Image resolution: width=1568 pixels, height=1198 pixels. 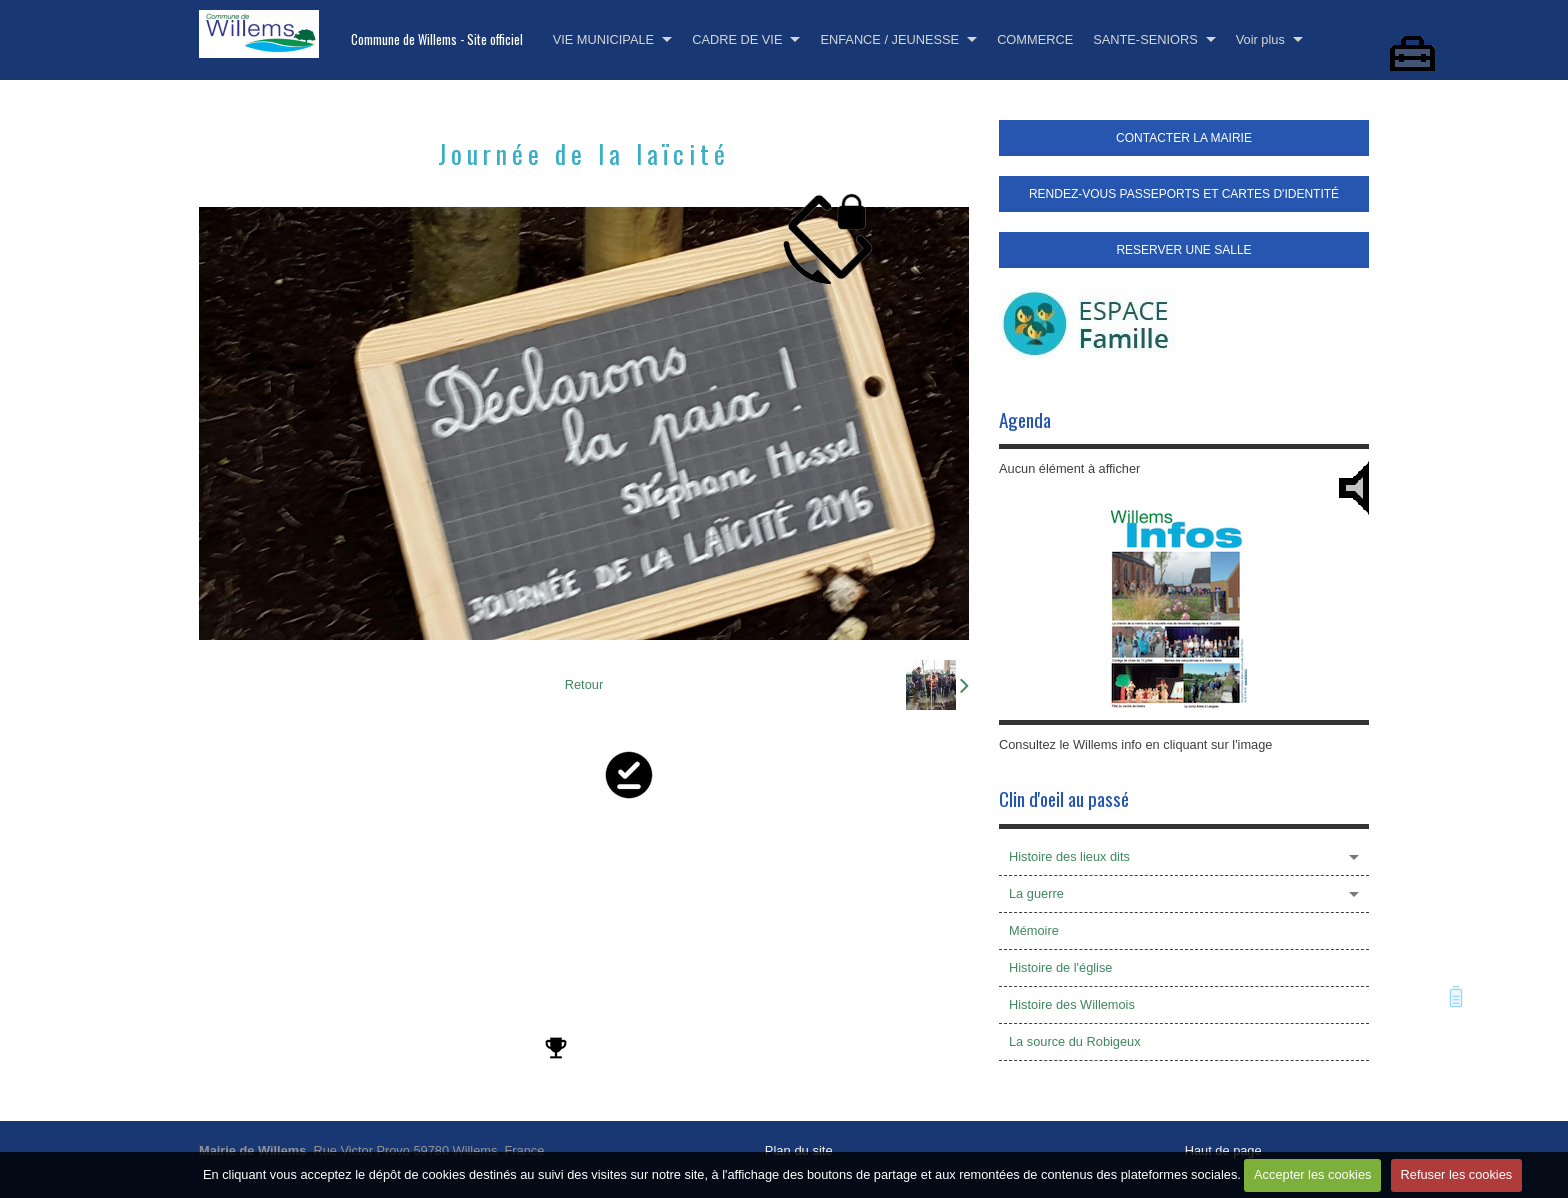 What do you see at coordinates (1412, 53) in the screenshot?
I see `access home repair services` at bounding box center [1412, 53].